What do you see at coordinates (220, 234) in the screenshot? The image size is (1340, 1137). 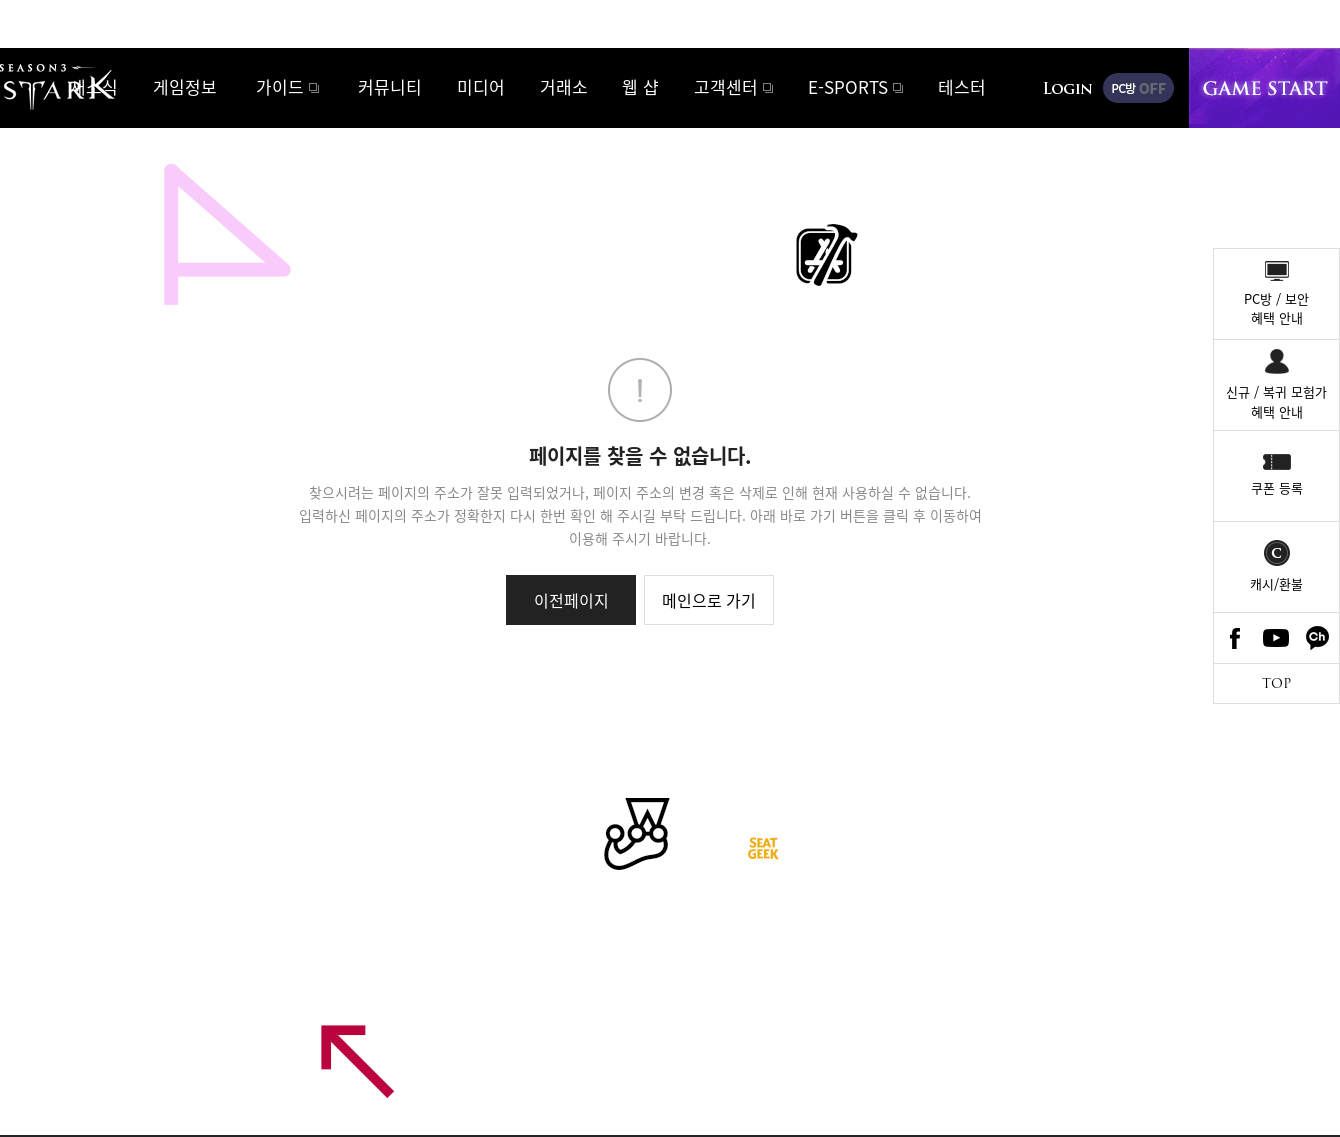 I see `flag an item for review or attention` at bounding box center [220, 234].